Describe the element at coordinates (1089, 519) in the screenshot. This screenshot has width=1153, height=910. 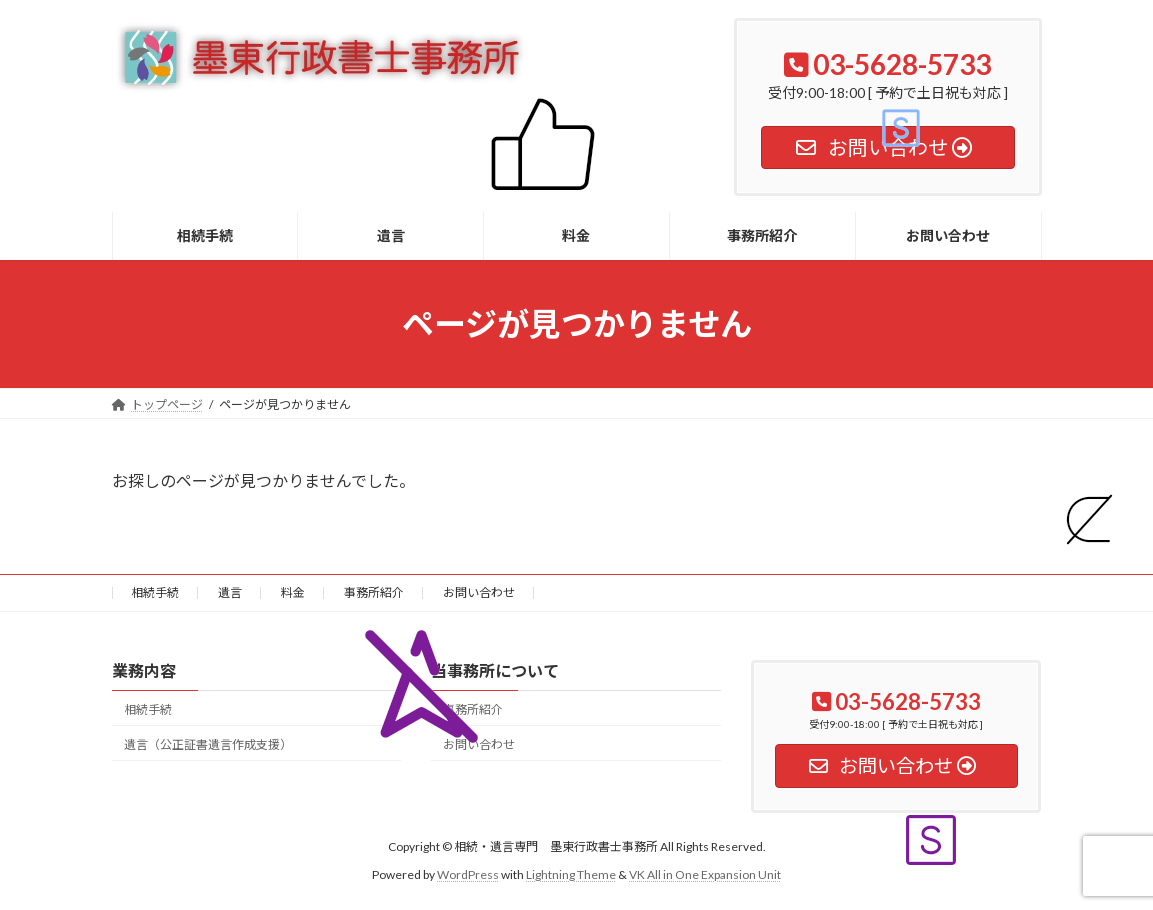
I see `indicates a set is not a subset of another in mathematical notation` at that location.